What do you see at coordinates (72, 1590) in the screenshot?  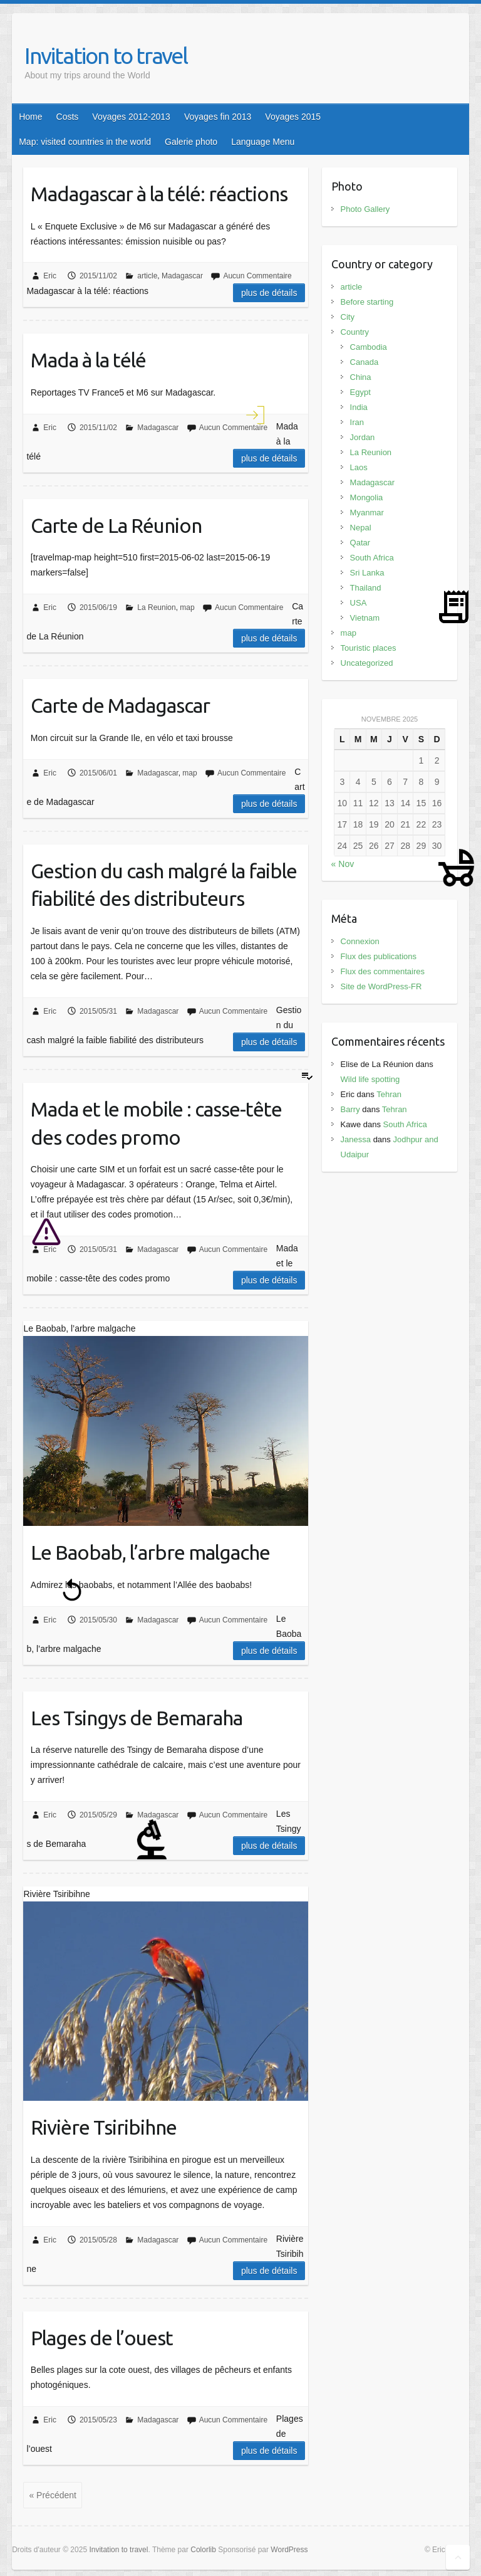 I see `replay or restart media from the beginning` at bounding box center [72, 1590].